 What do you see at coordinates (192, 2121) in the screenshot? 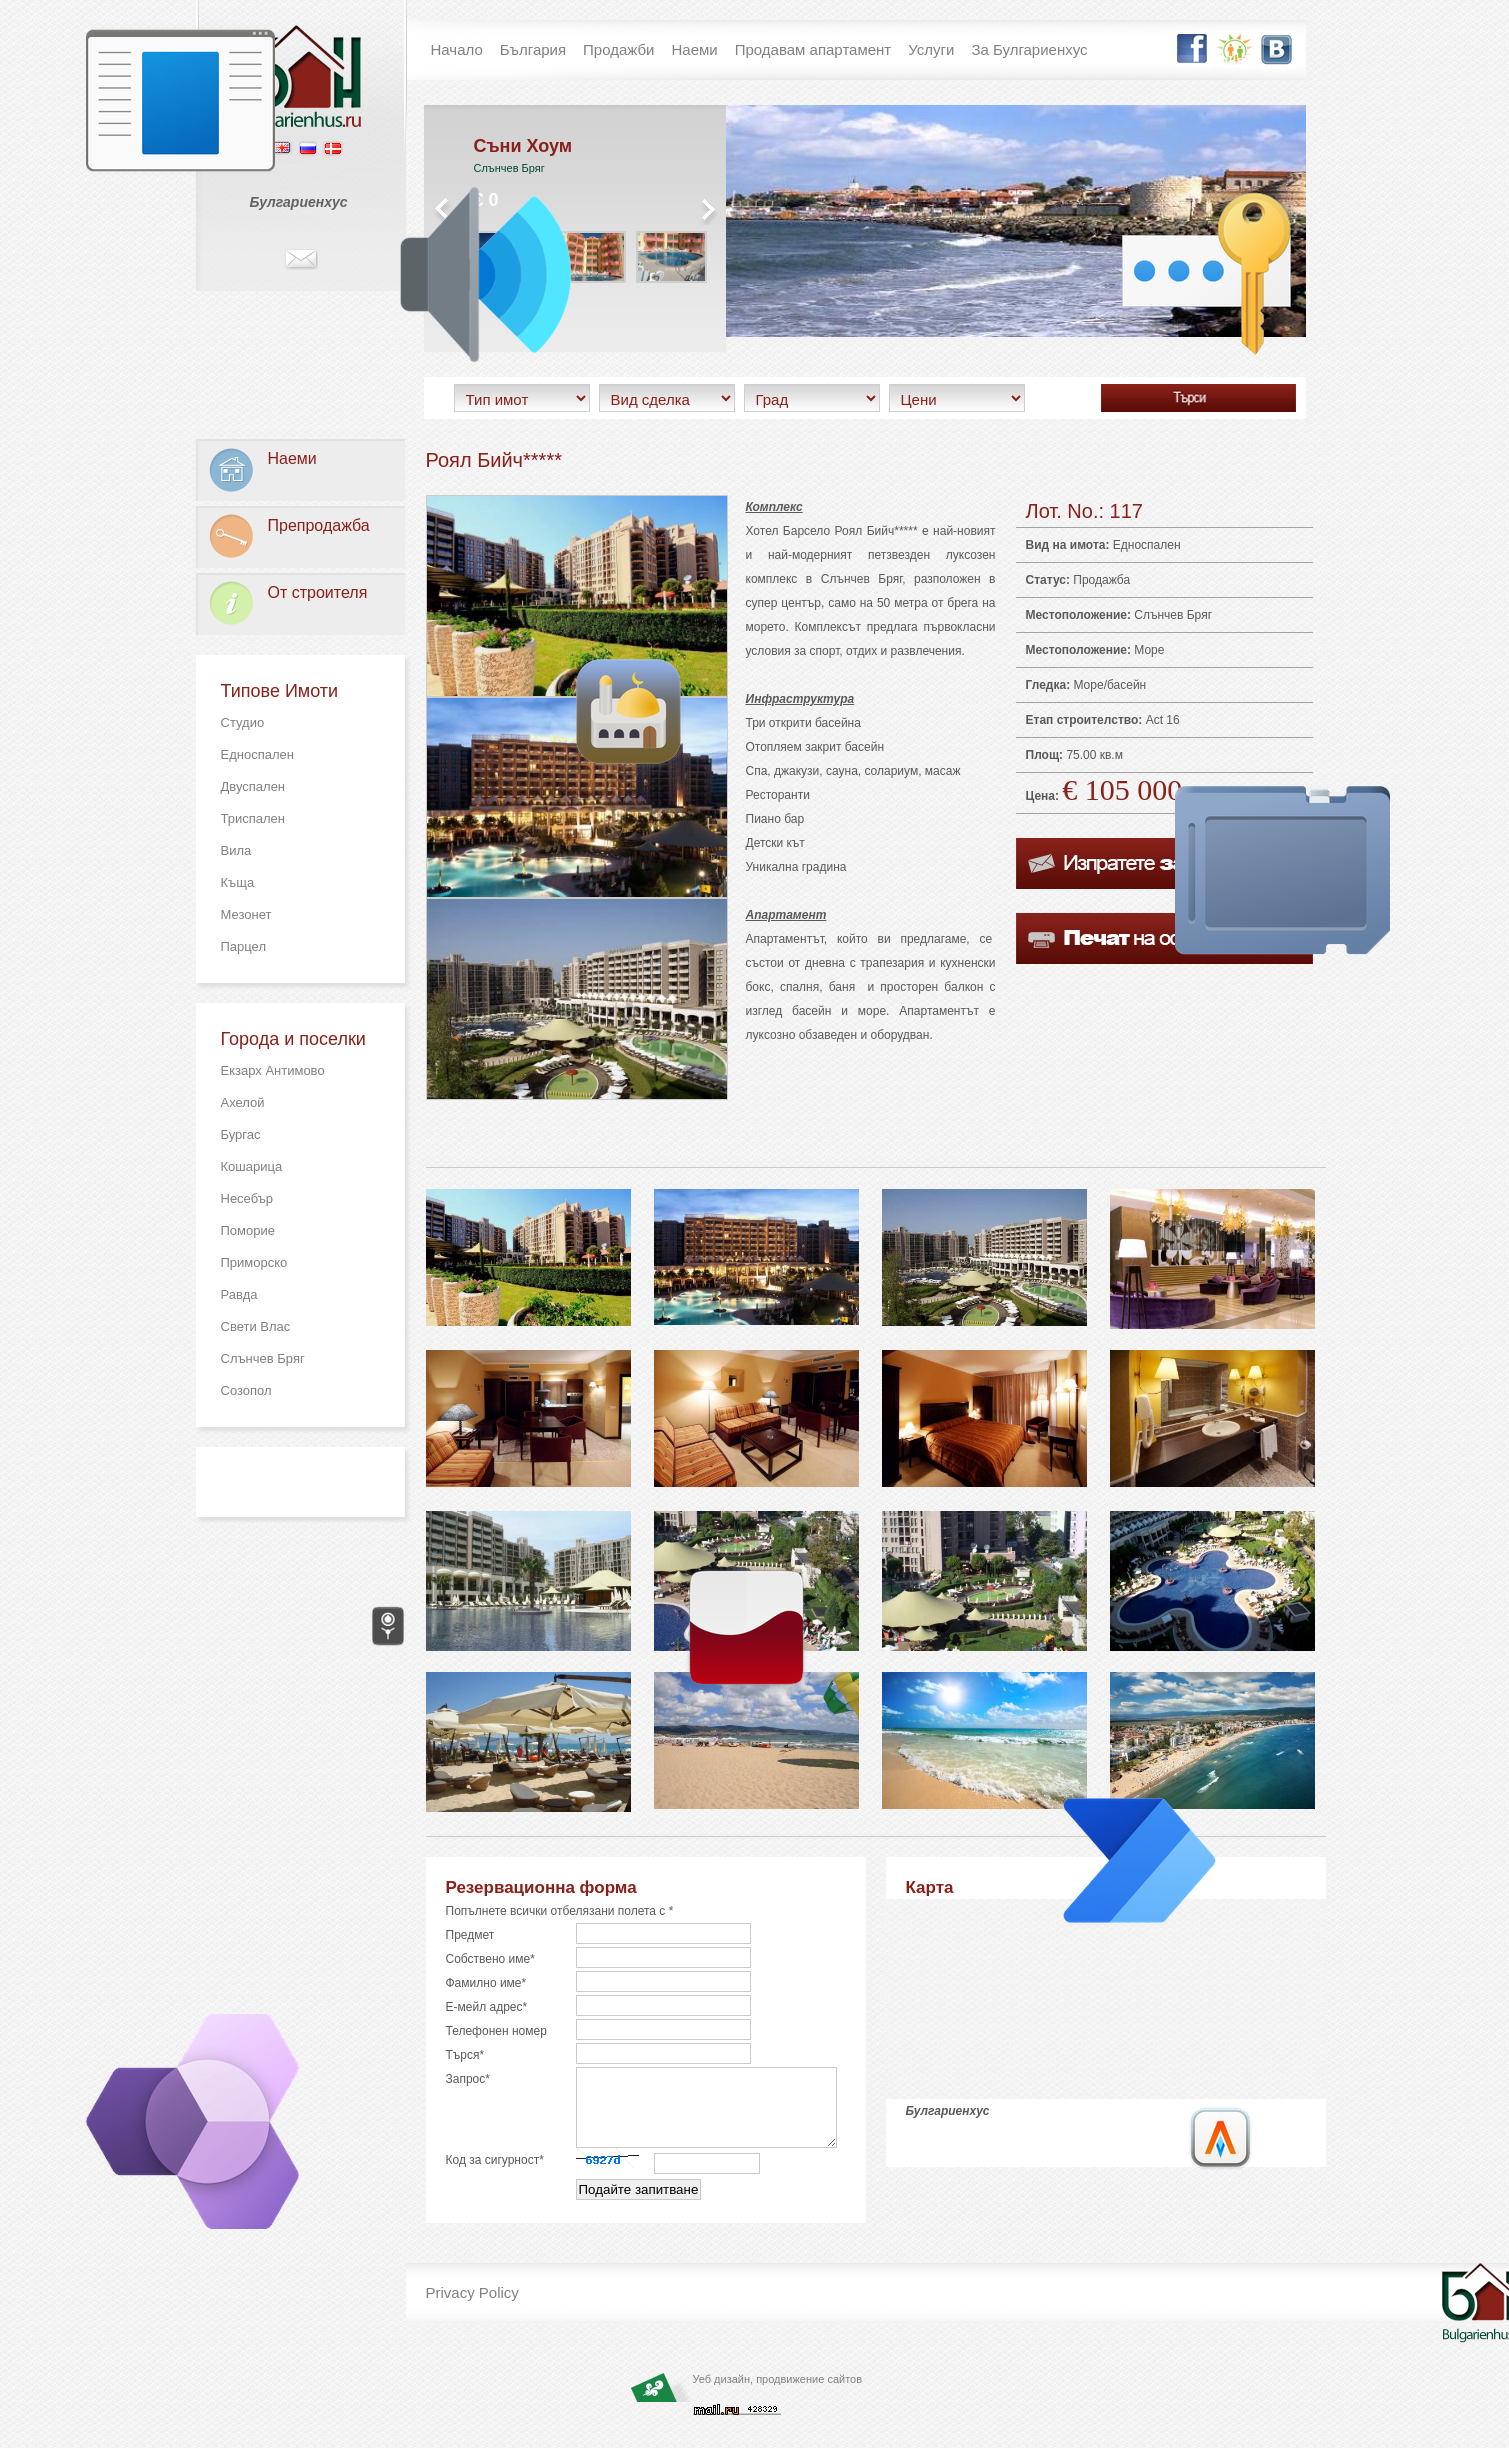
I see `open the microsoft store app` at bounding box center [192, 2121].